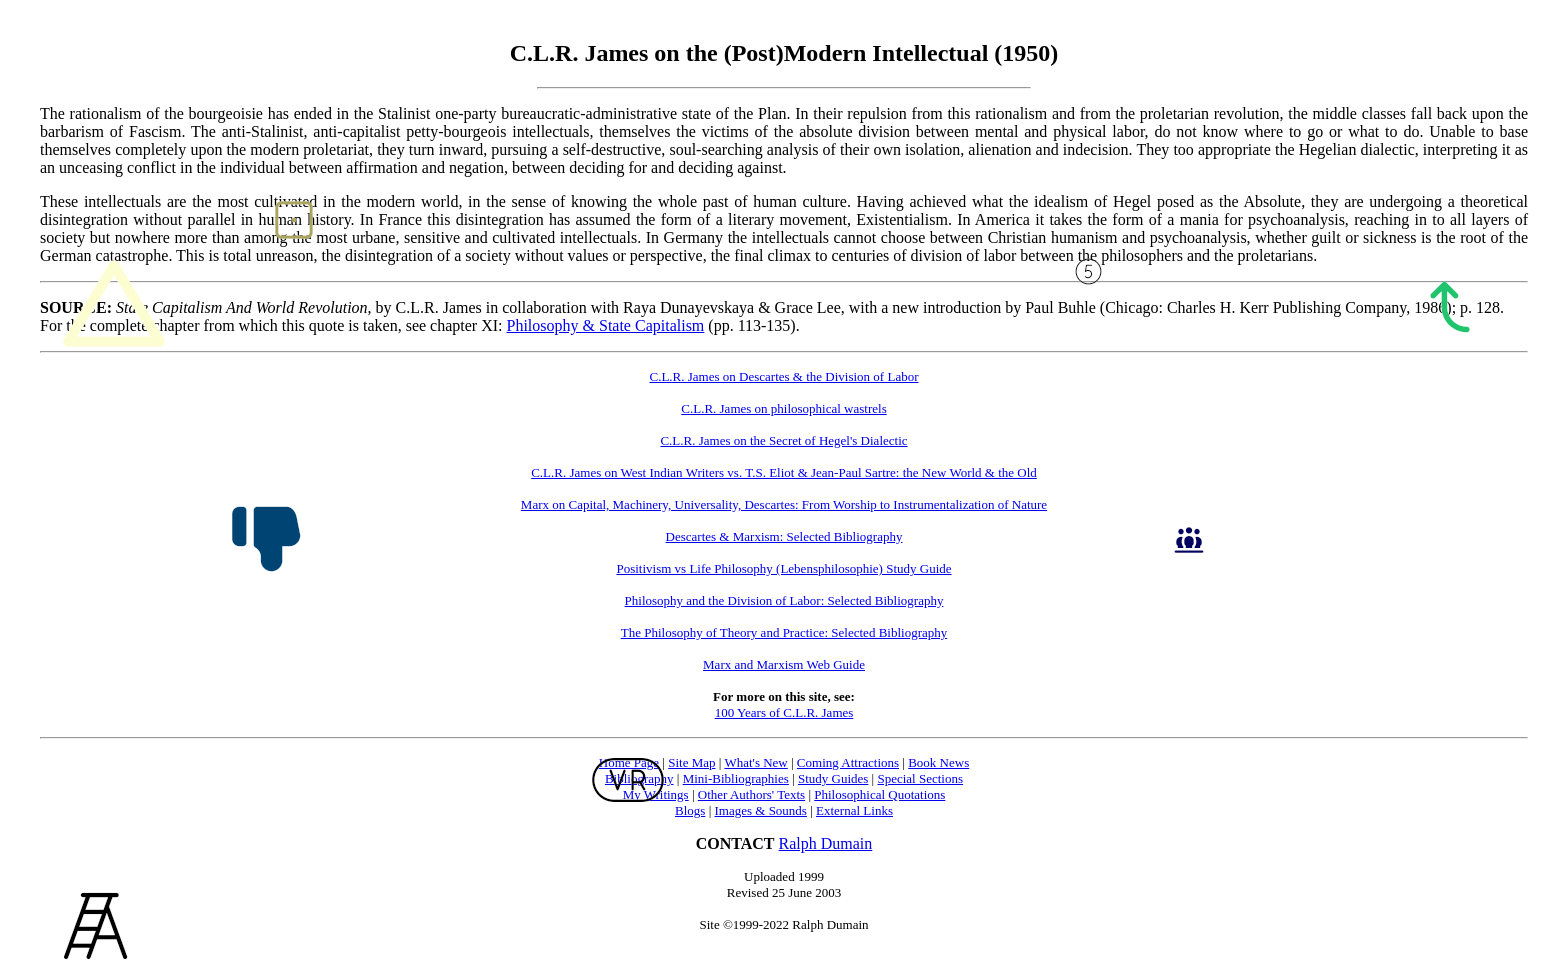 The image size is (1568, 973). I want to click on access virtual reality mode or settings, so click(628, 780).